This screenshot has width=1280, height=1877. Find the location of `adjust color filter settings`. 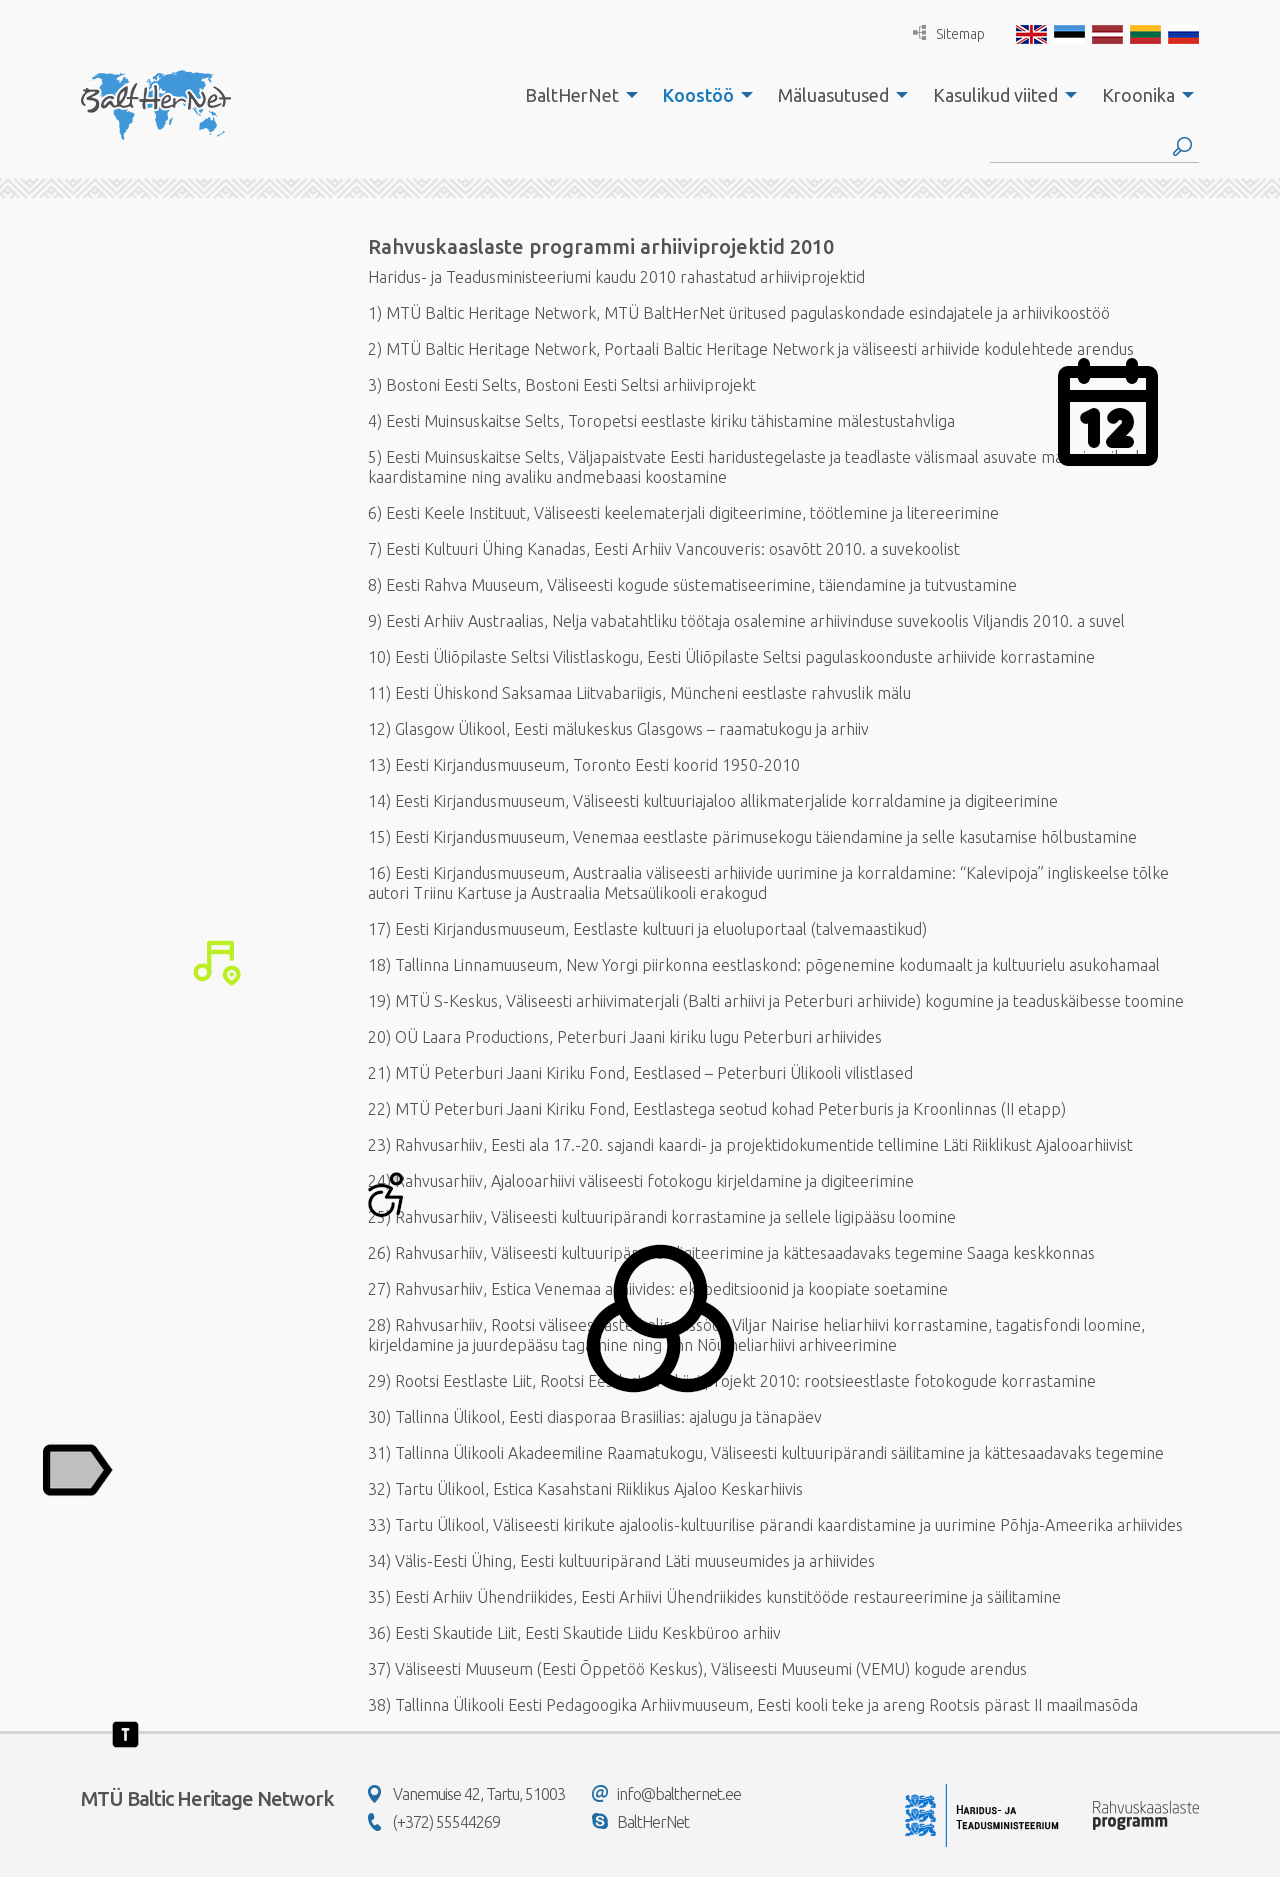

adjust color filter settings is located at coordinates (660, 1318).